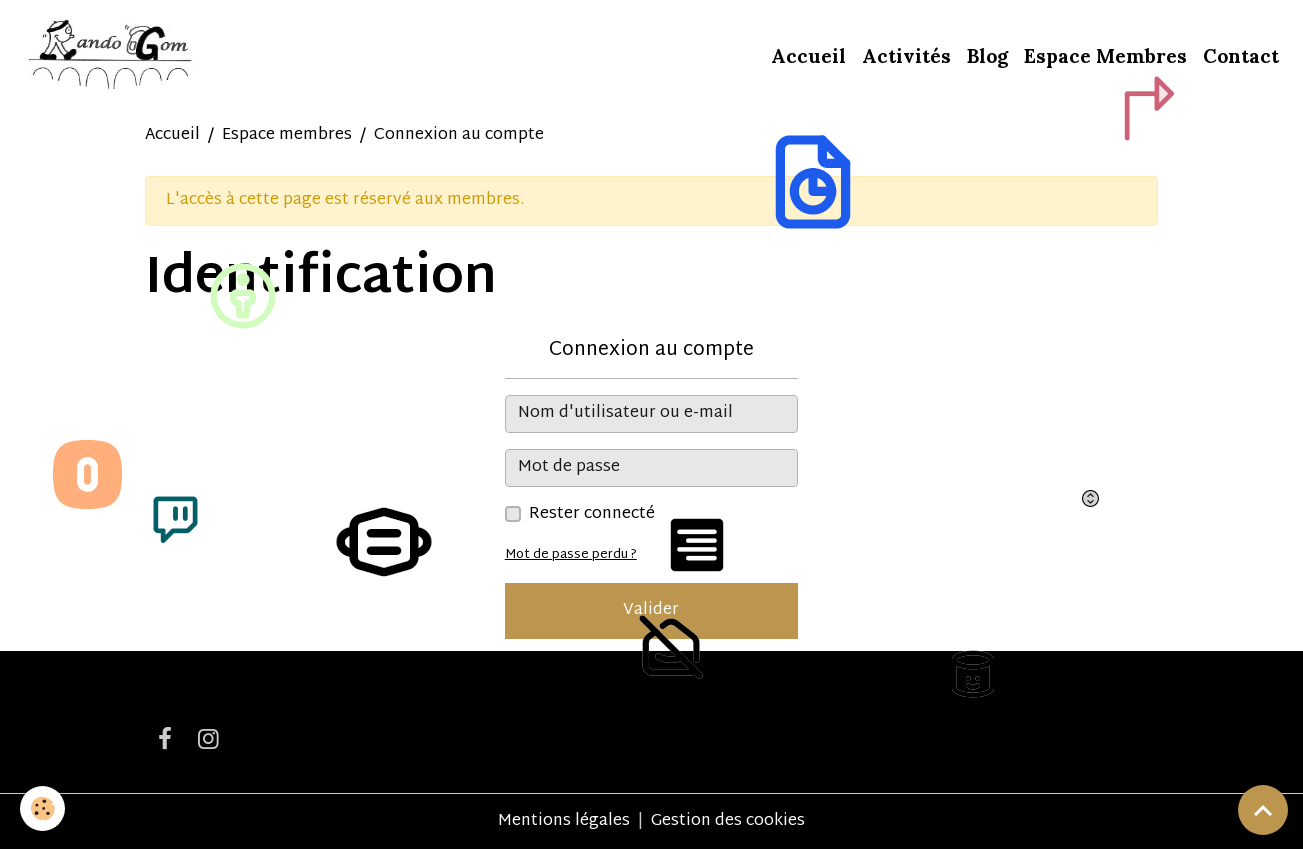 This screenshot has width=1303, height=850. Describe the element at coordinates (973, 674) in the screenshot. I see `indicates a healthy or happy database status` at that location.